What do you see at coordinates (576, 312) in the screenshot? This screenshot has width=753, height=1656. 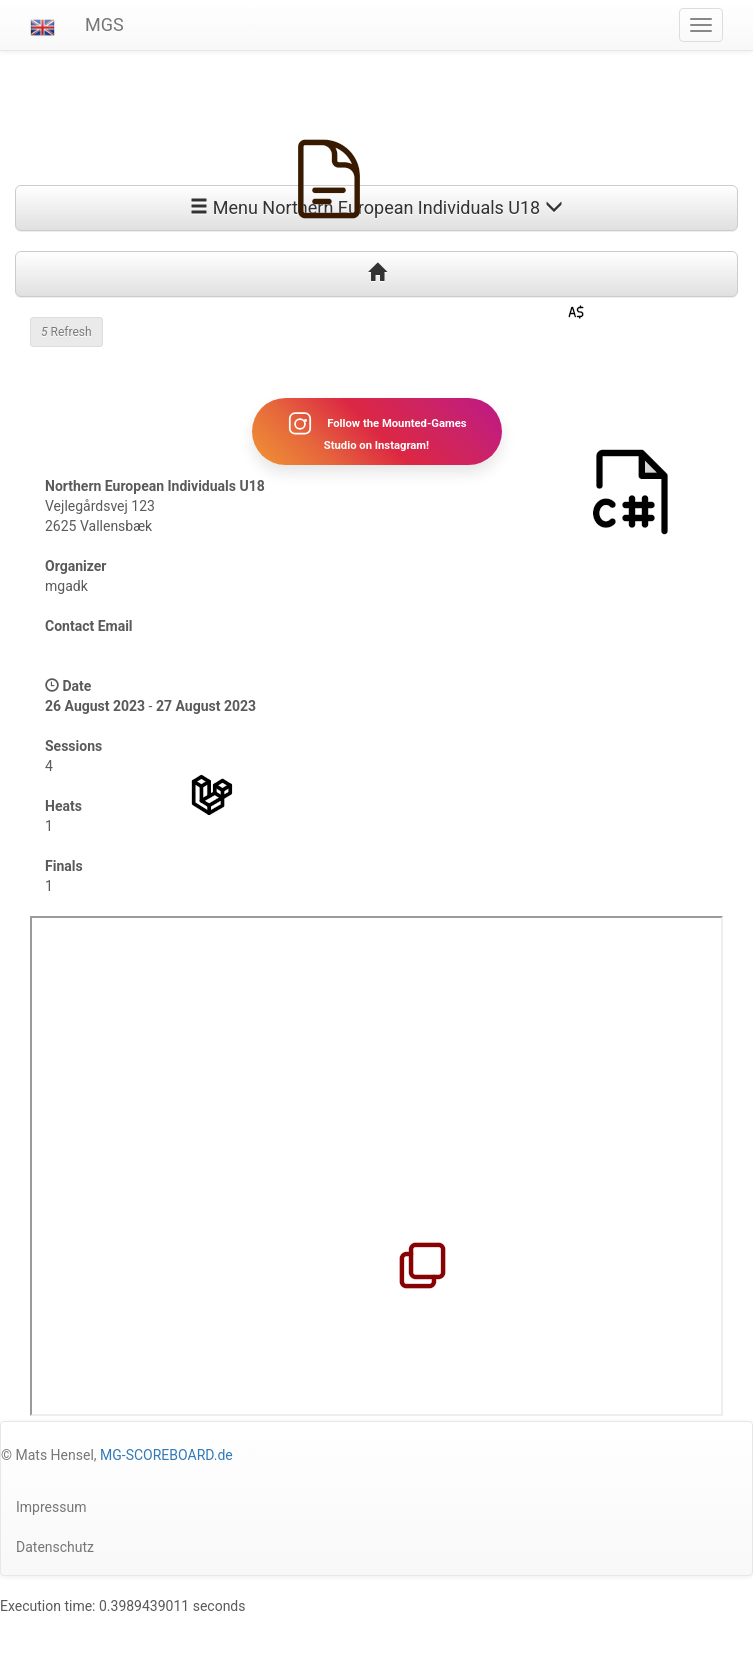 I see `indicates australian dollar currency` at bounding box center [576, 312].